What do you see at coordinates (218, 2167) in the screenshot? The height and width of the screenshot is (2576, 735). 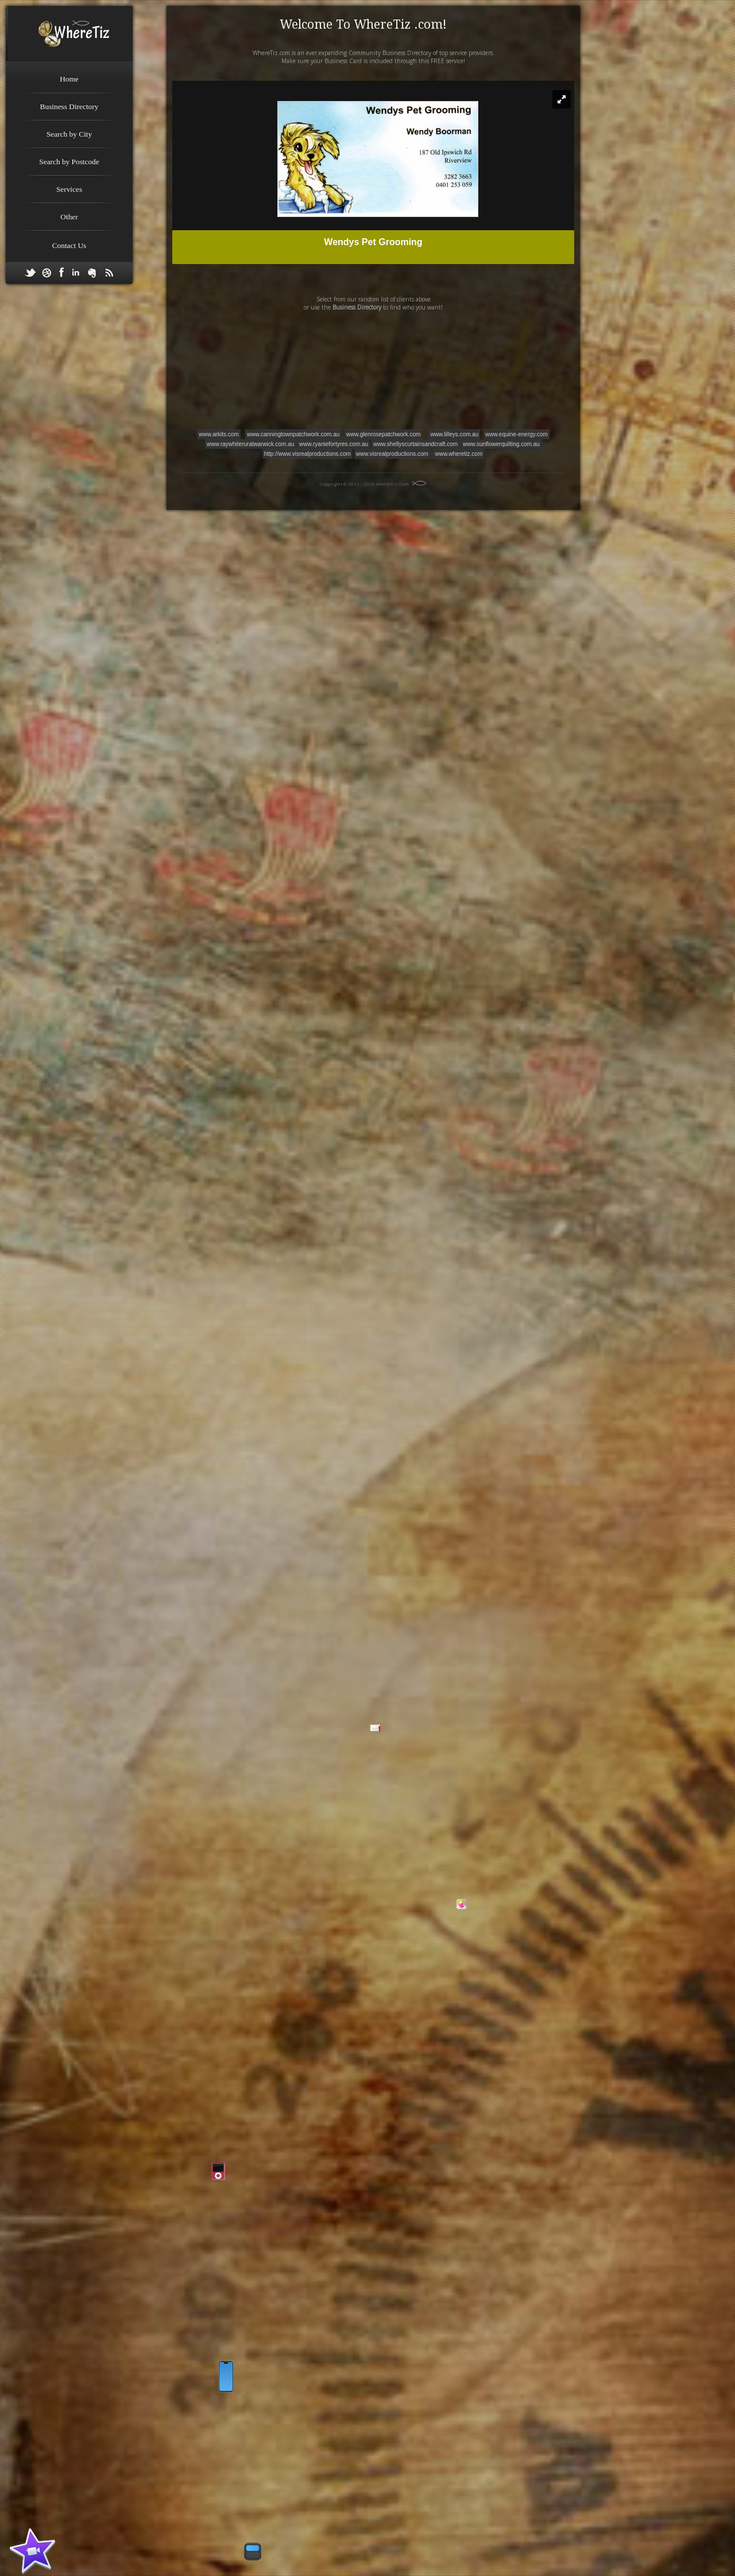 I see `indicates a connected iPod nano device` at bounding box center [218, 2167].